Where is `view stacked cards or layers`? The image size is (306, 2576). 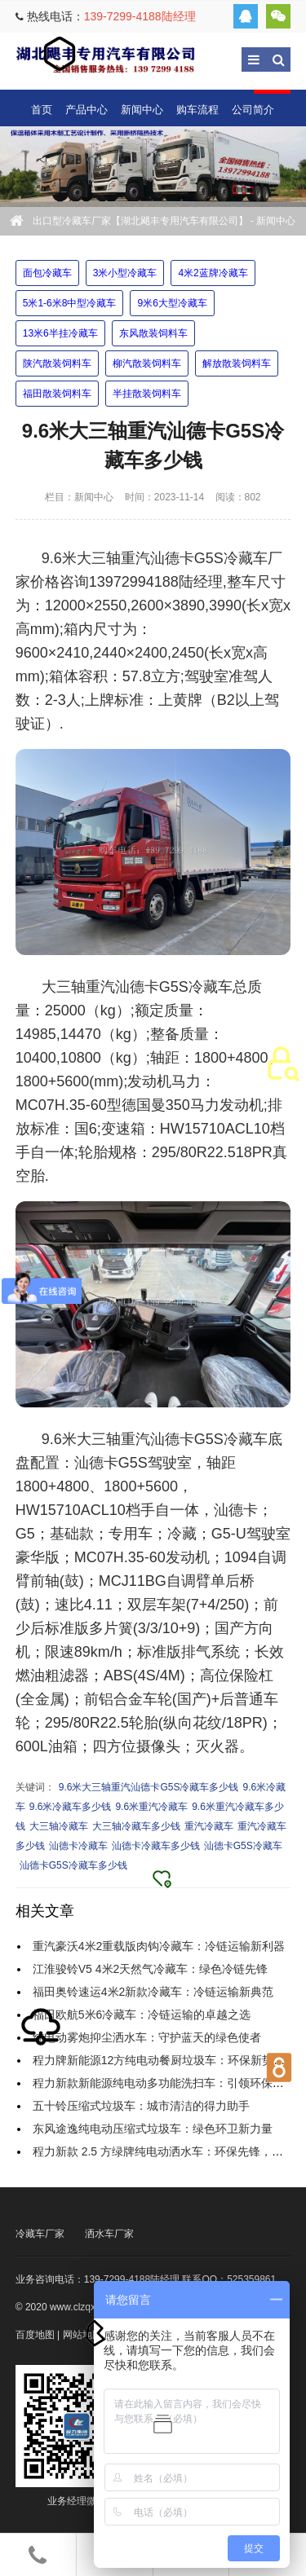 view stacked cards or layers is located at coordinates (162, 2424).